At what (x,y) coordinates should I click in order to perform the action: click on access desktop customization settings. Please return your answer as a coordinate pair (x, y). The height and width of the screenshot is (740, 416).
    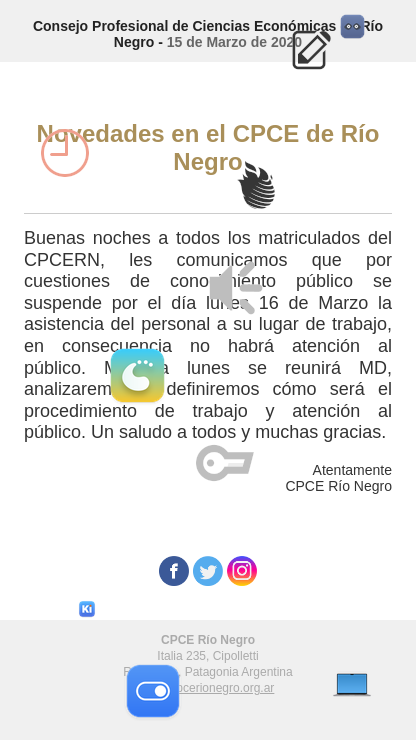
    Looking at the image, I should click on (153, 692).